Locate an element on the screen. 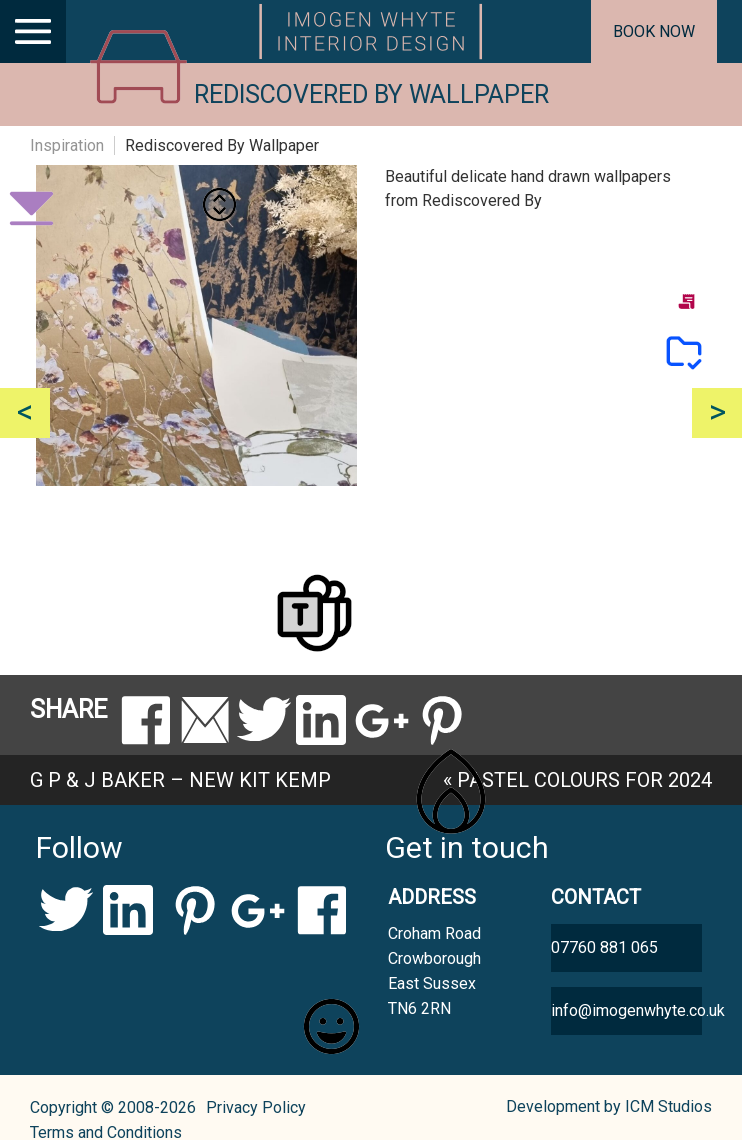  react with a happy expression is located at coordinates (331, 1026).